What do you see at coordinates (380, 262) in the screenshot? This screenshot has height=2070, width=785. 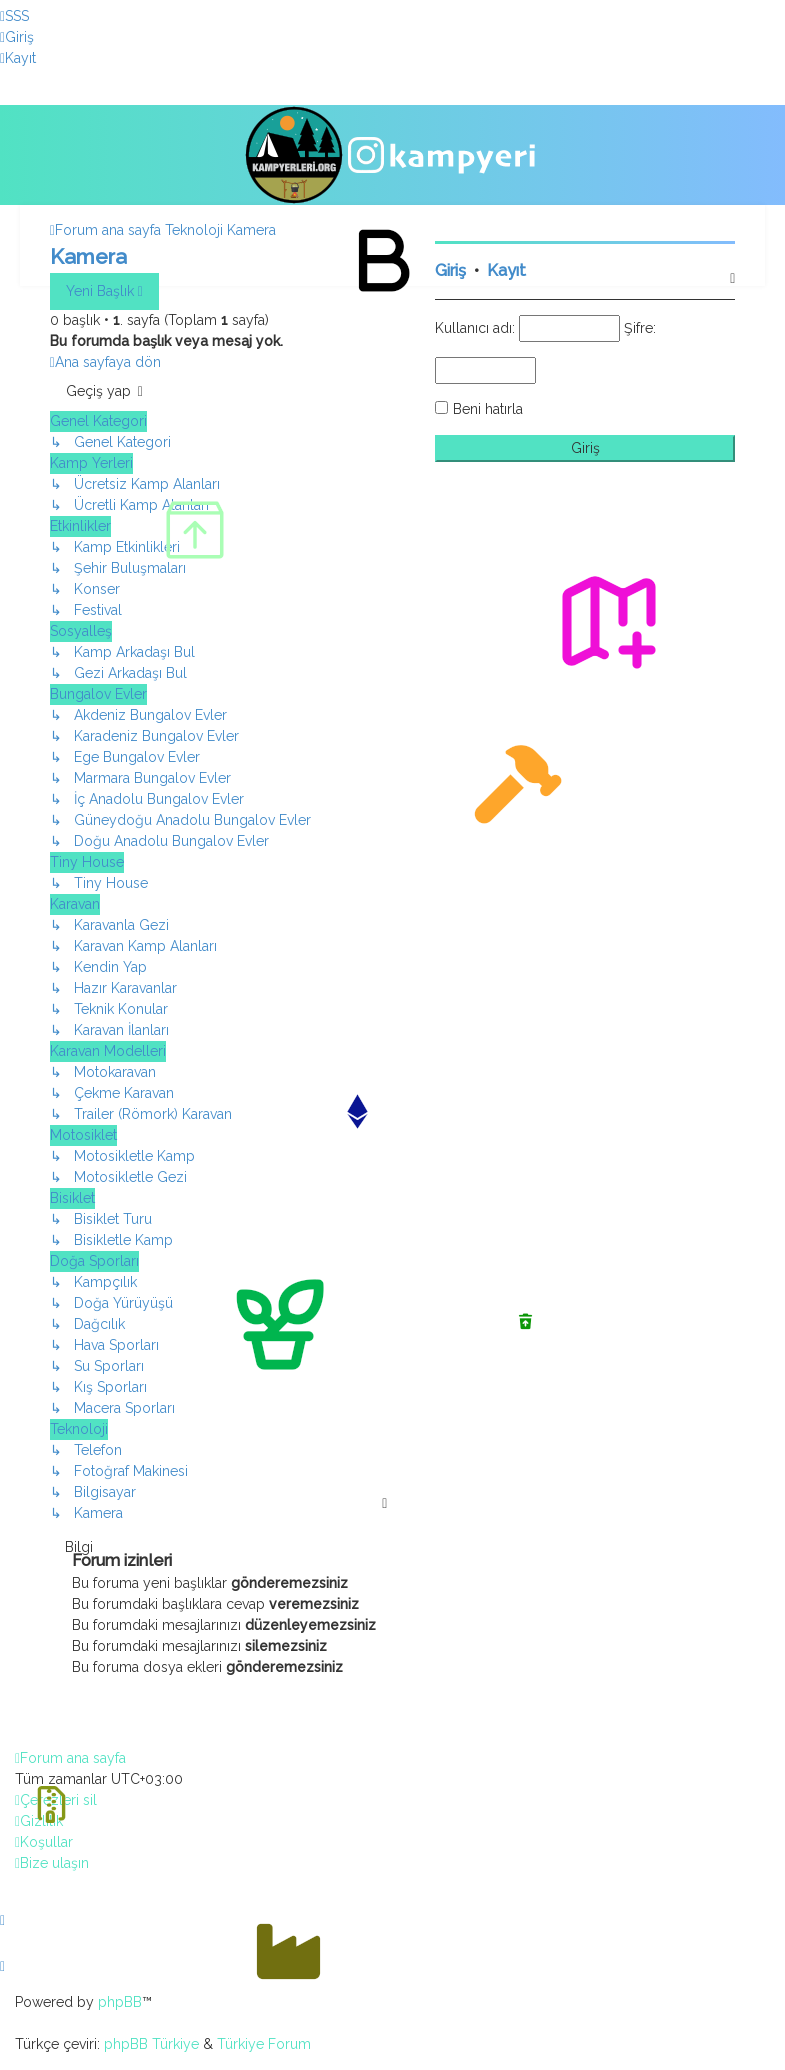 I see `apply bold formatting to selected text` at bounding box center [380, 262].